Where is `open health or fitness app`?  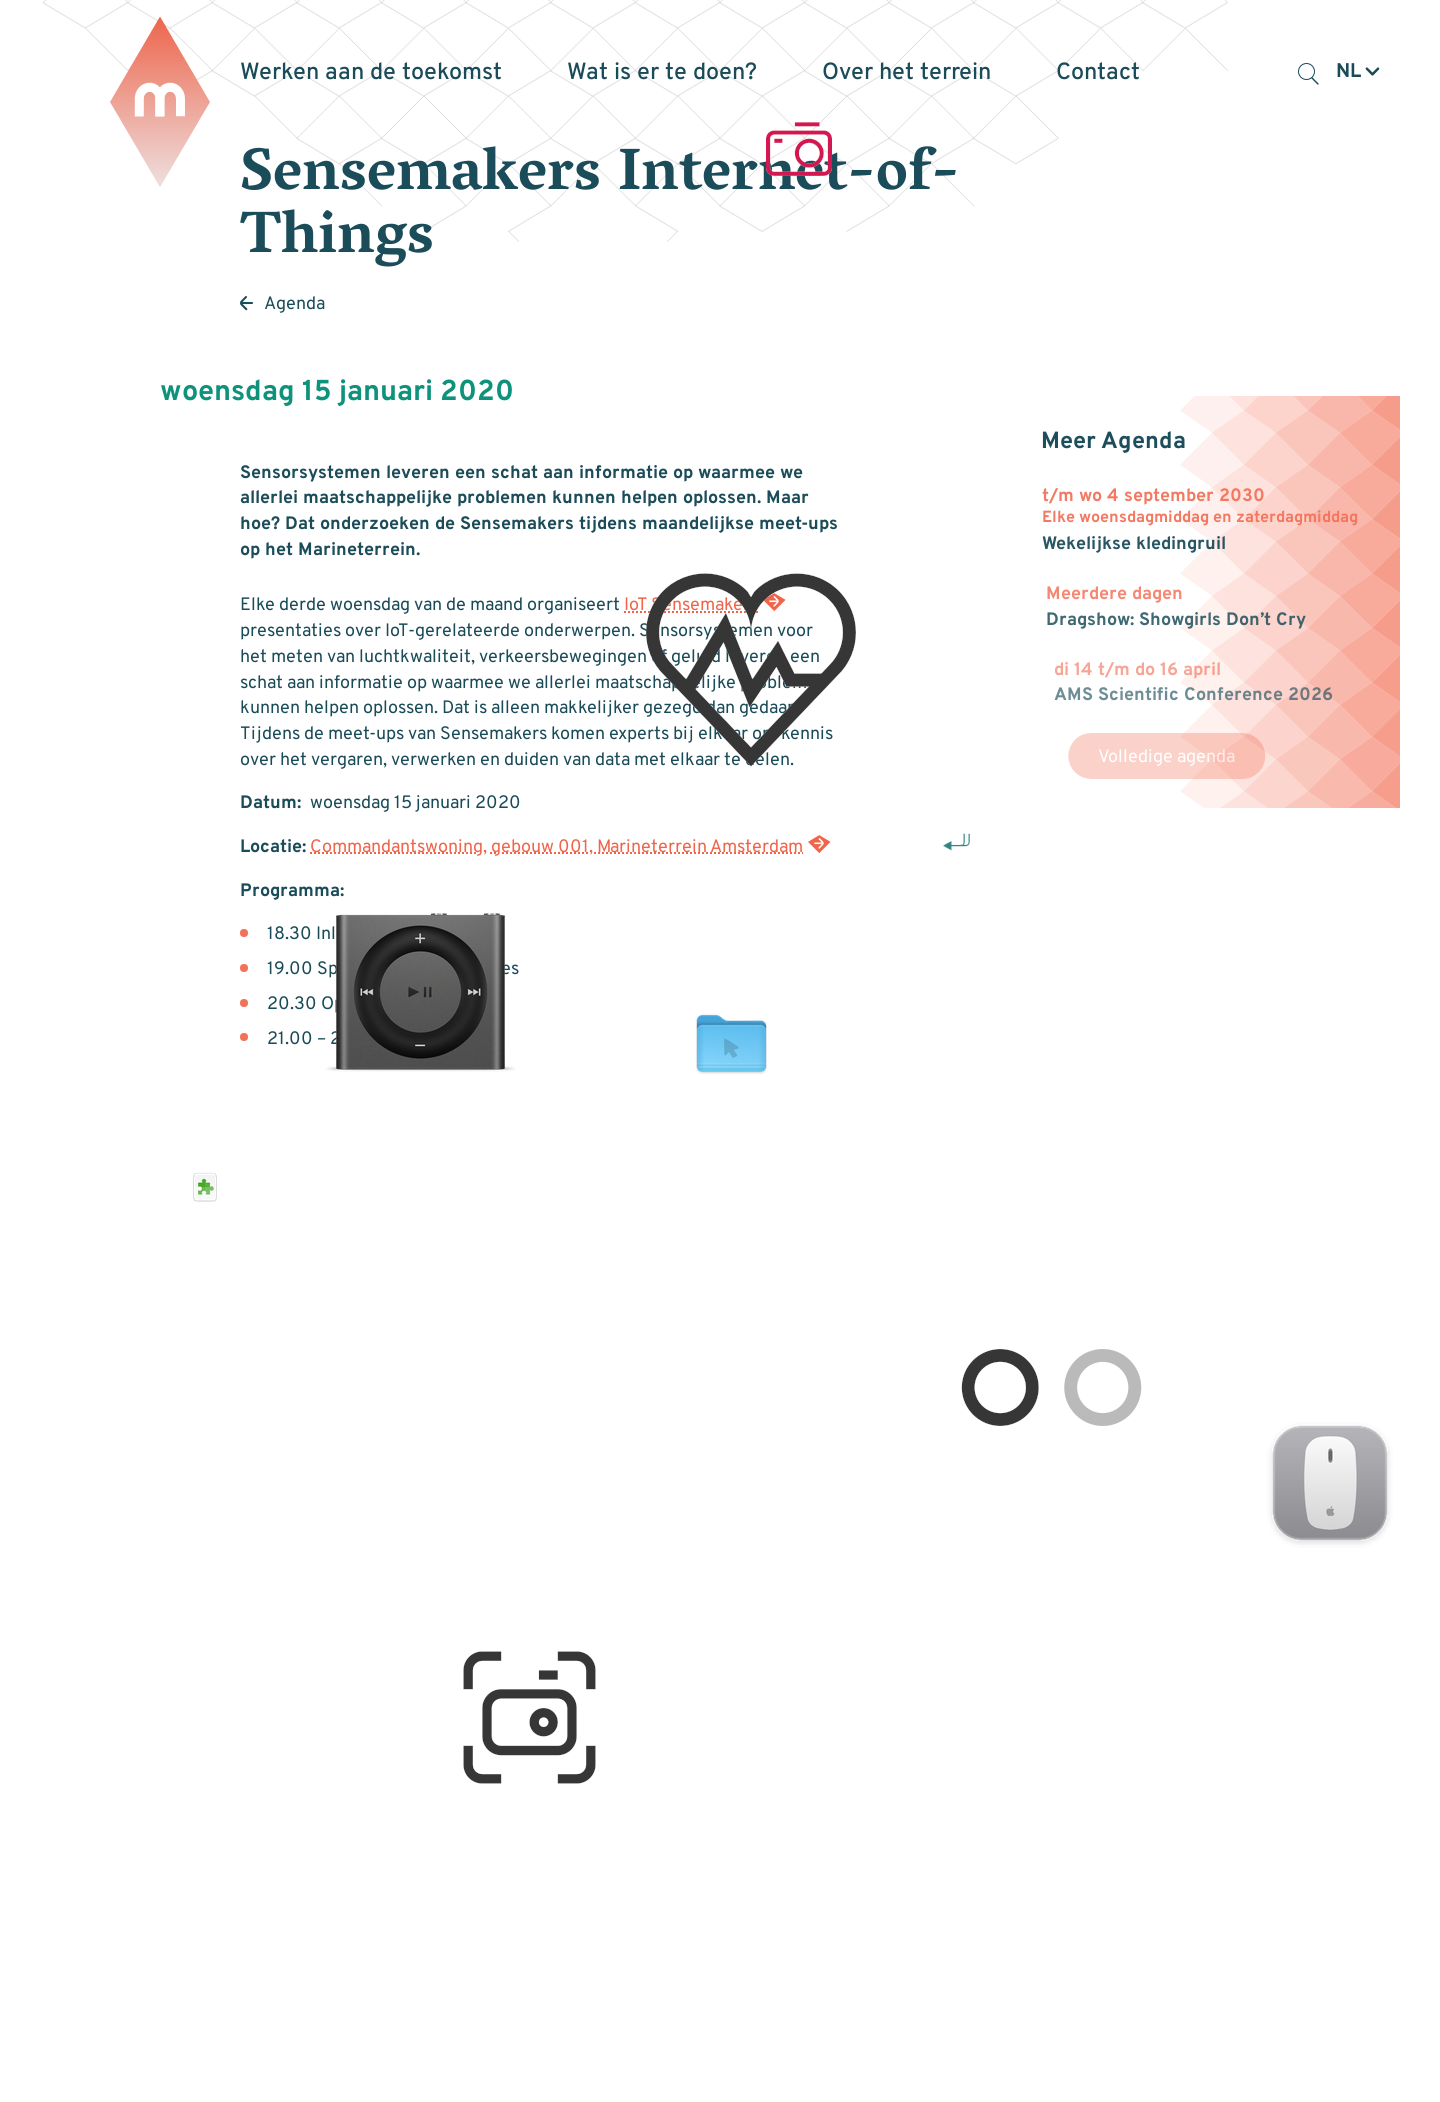
open health or fitness app is located at coordinates (751, 667).